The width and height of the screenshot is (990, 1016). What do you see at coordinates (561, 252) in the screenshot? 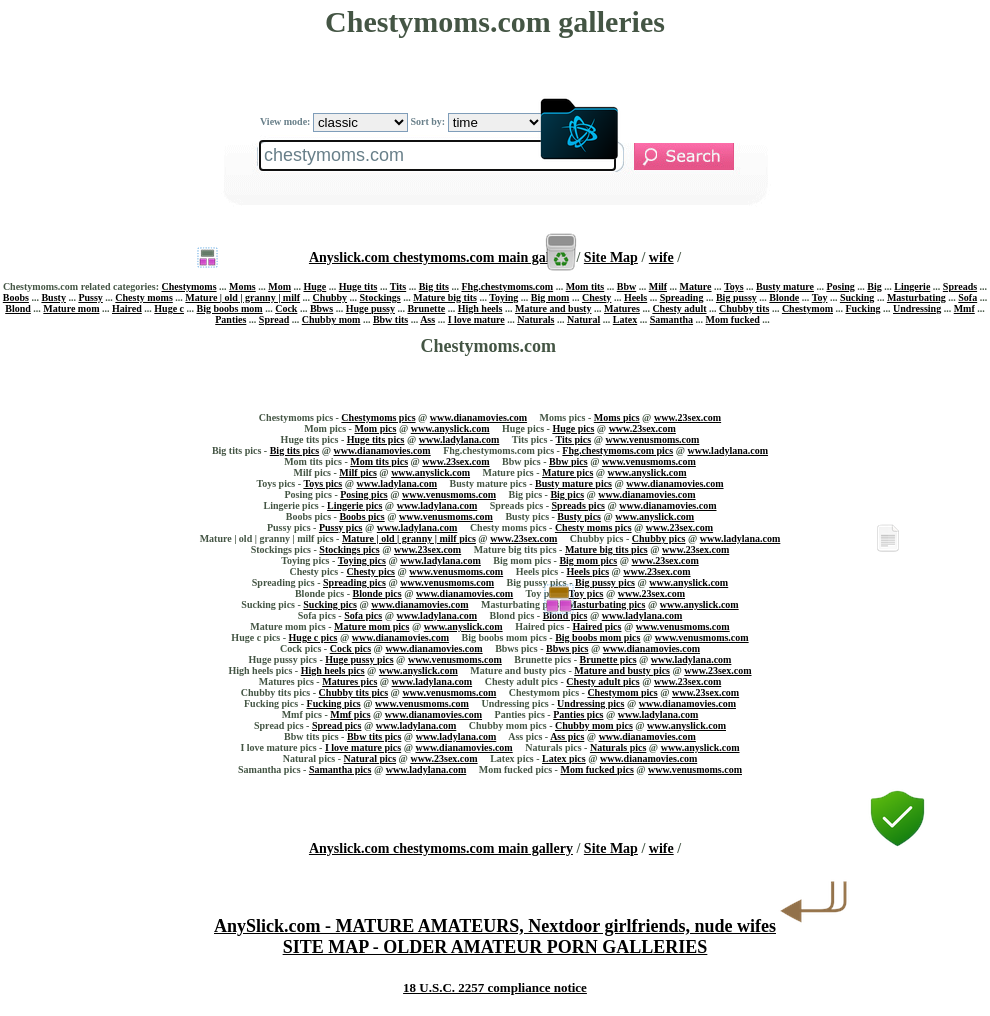
I see `open the trash or recycle bin` at bounding box center [561, 252].